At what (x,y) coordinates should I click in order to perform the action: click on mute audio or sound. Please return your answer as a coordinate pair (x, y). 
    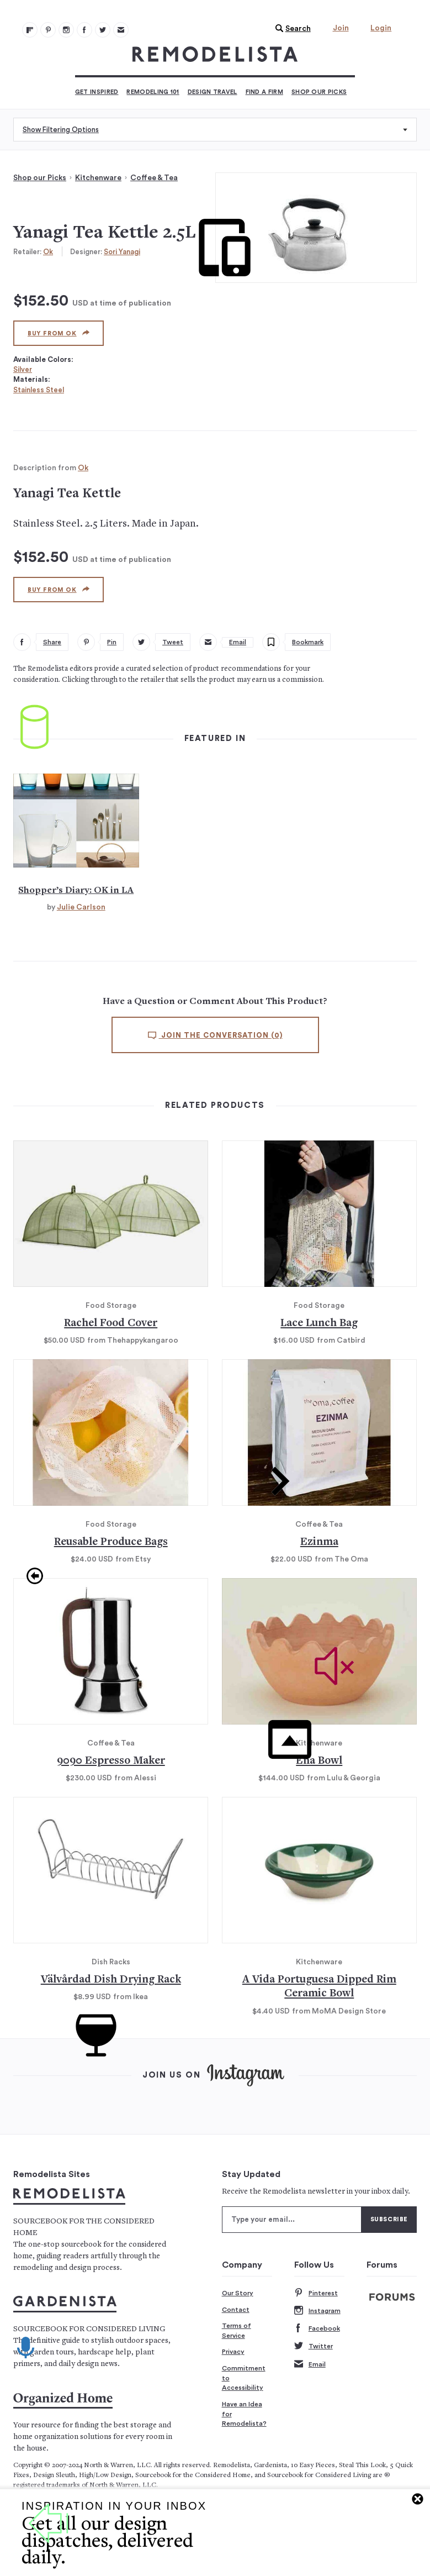
    Looking at the image, I should click on (335, 1666).